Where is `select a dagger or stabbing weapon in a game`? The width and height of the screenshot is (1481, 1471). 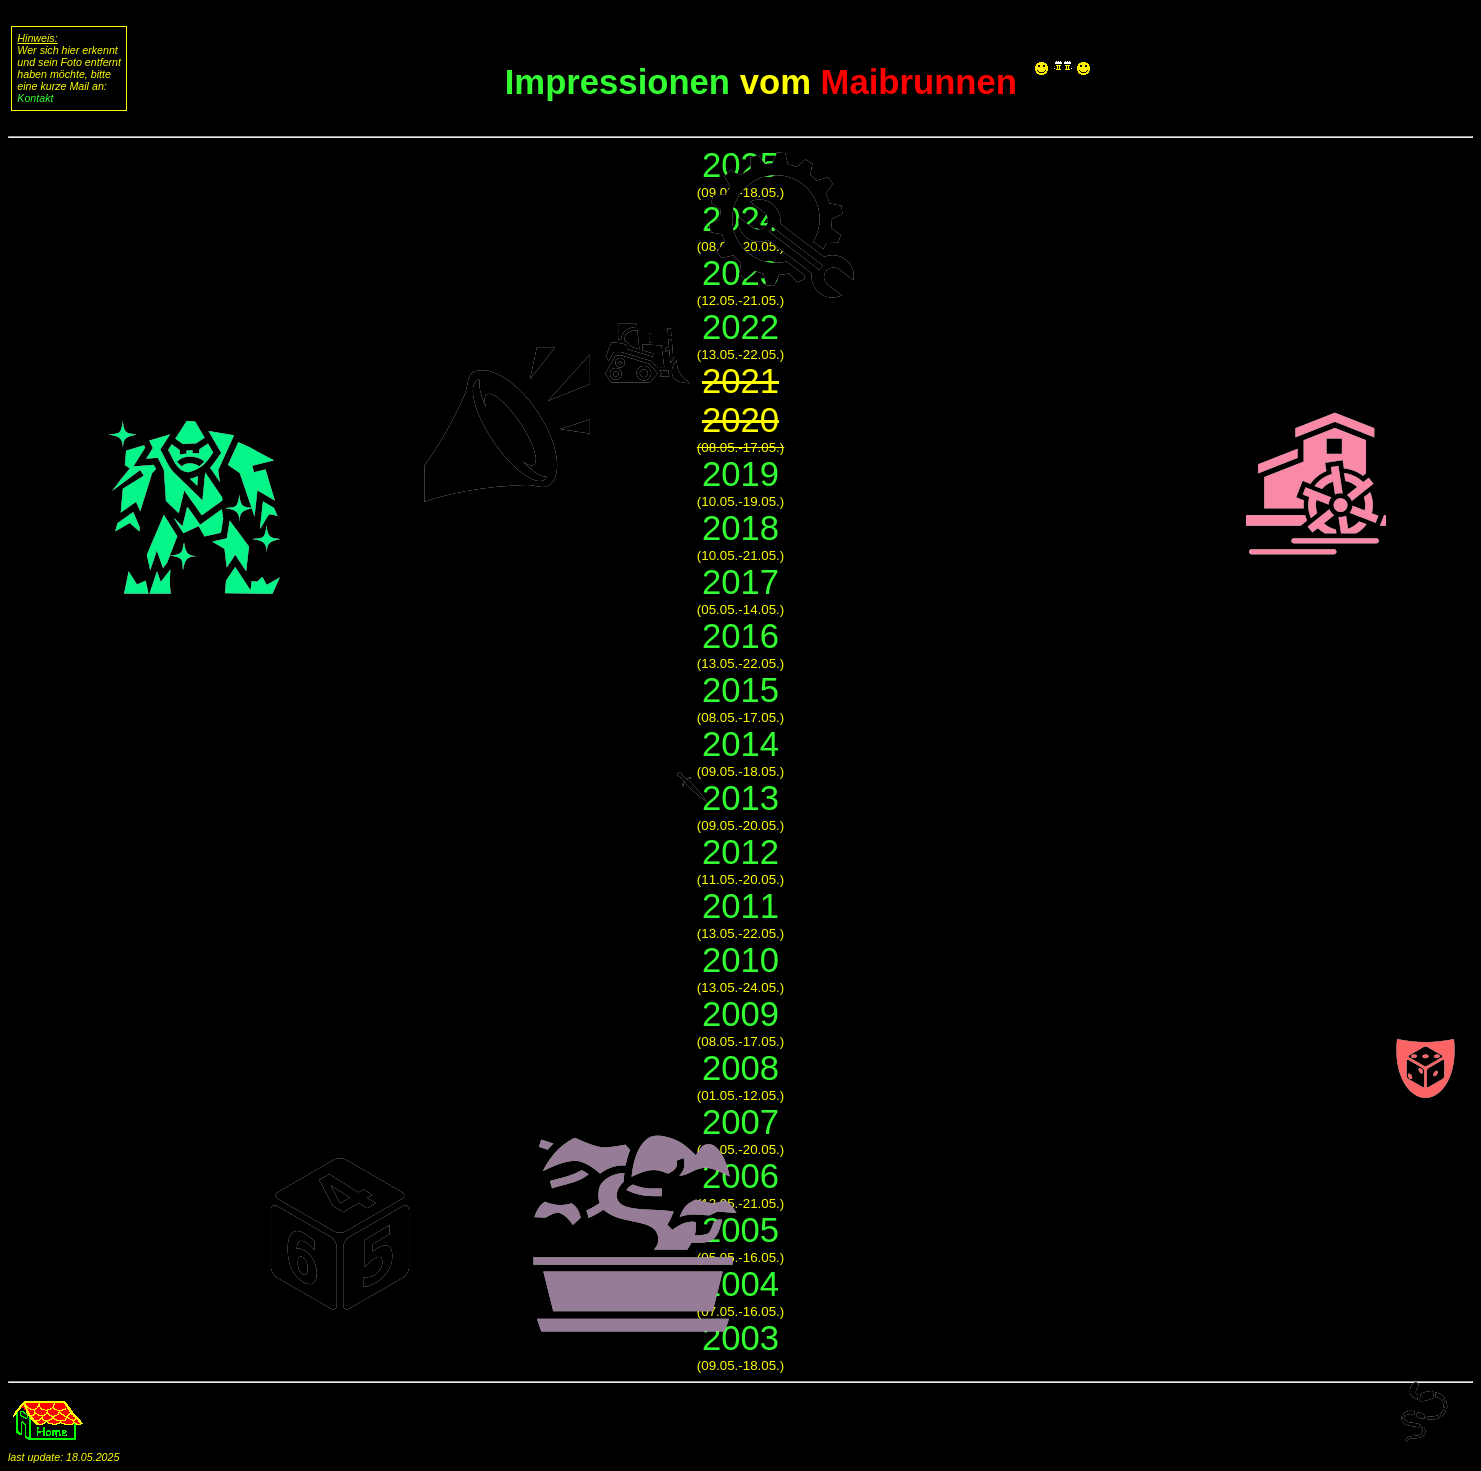 select a dagger or stabbing weapon in a game is located at coordinates (692, 787).